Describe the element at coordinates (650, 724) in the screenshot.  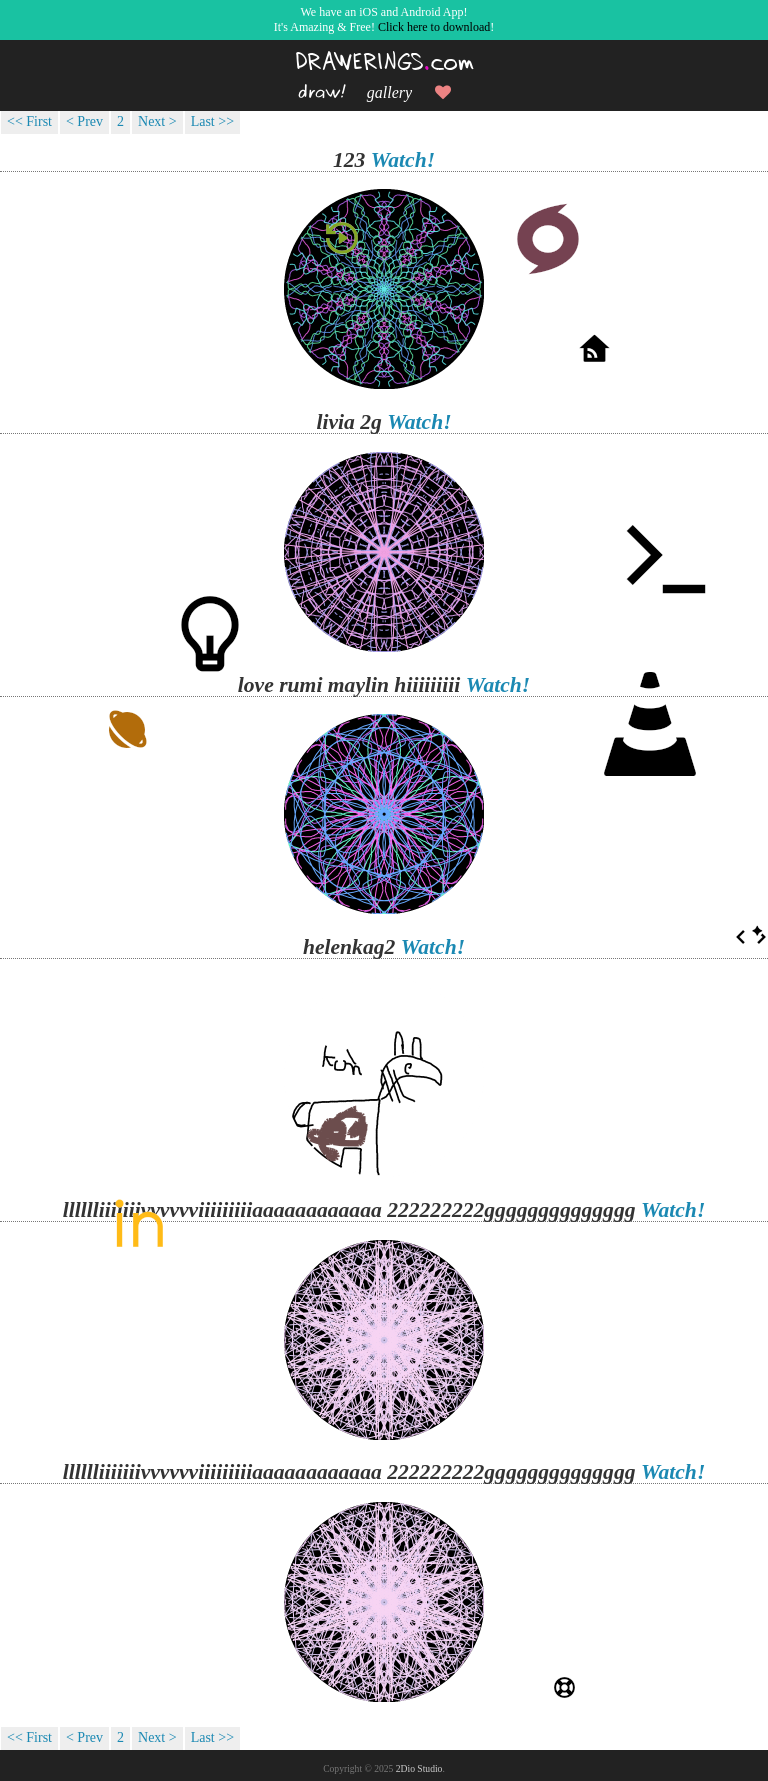
I see `open VLC media player` at that location.